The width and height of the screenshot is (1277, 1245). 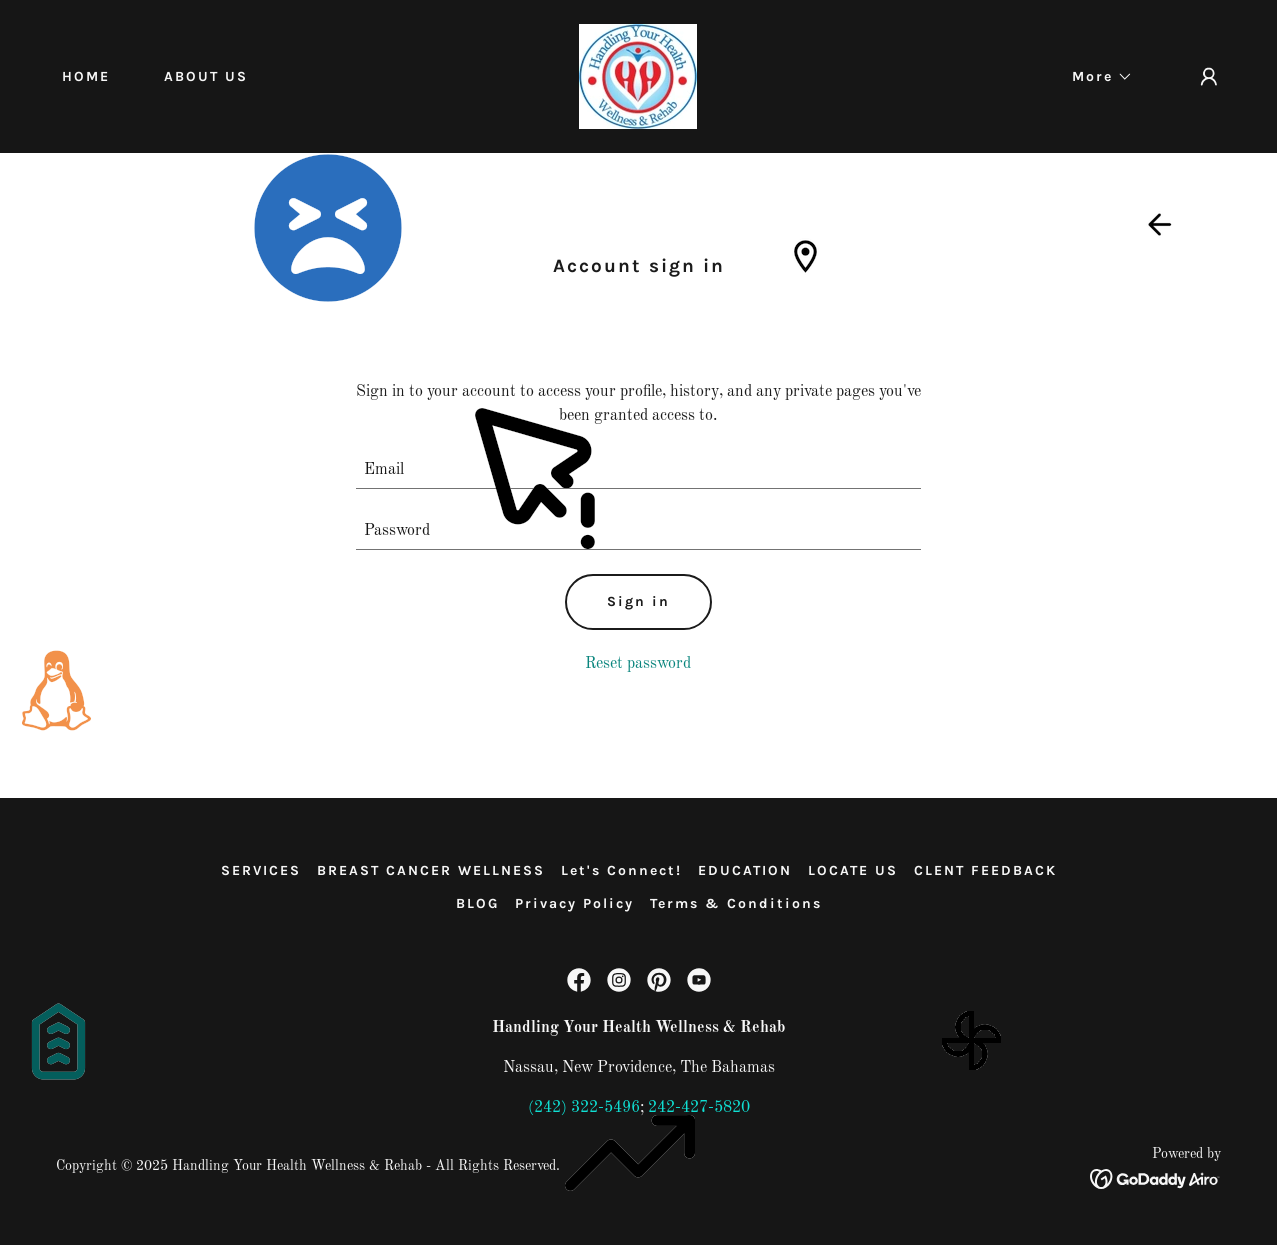 I want to click on indicates Linux operating system compatibility, so click(x=56, y=690).